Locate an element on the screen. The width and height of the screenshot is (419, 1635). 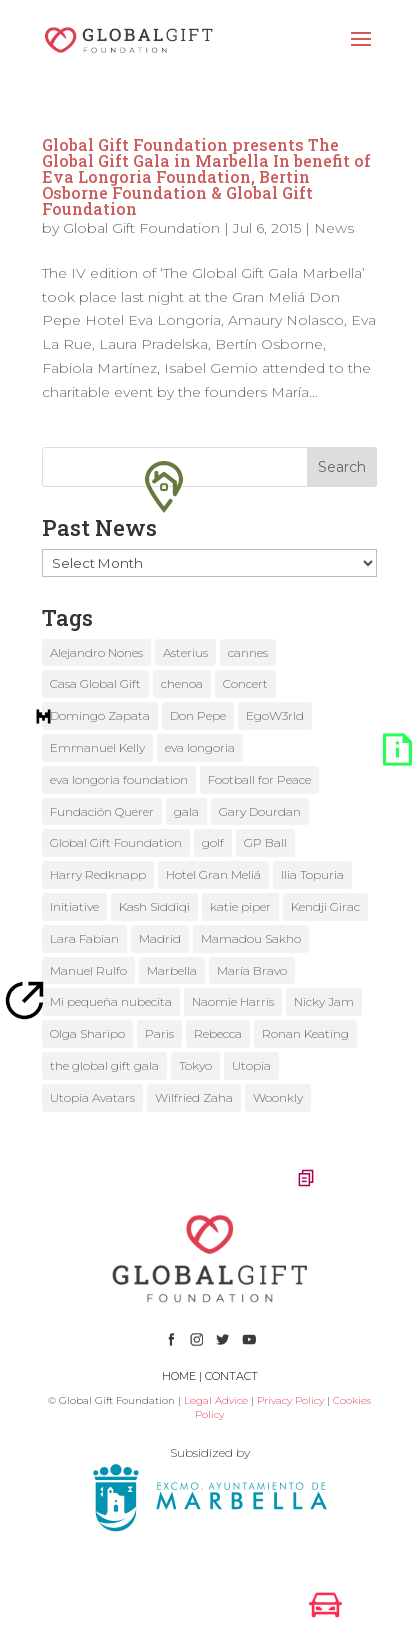
open mixtral AI model settings is located at coordinates (43, 716).